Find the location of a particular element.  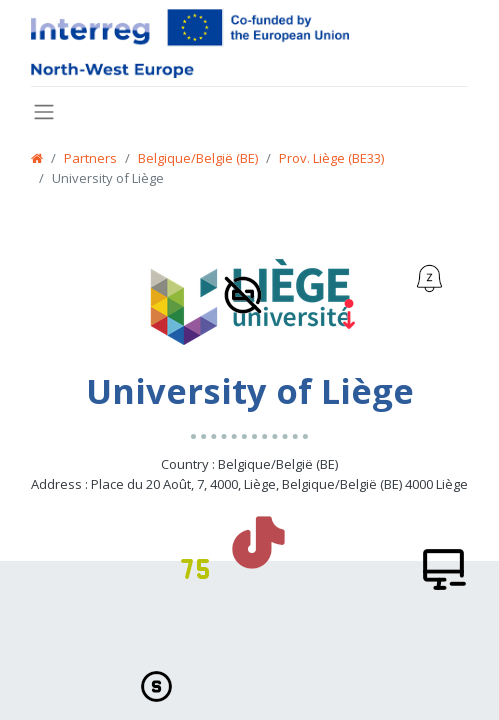

open TikTok app is located at coordinates (258, 542).